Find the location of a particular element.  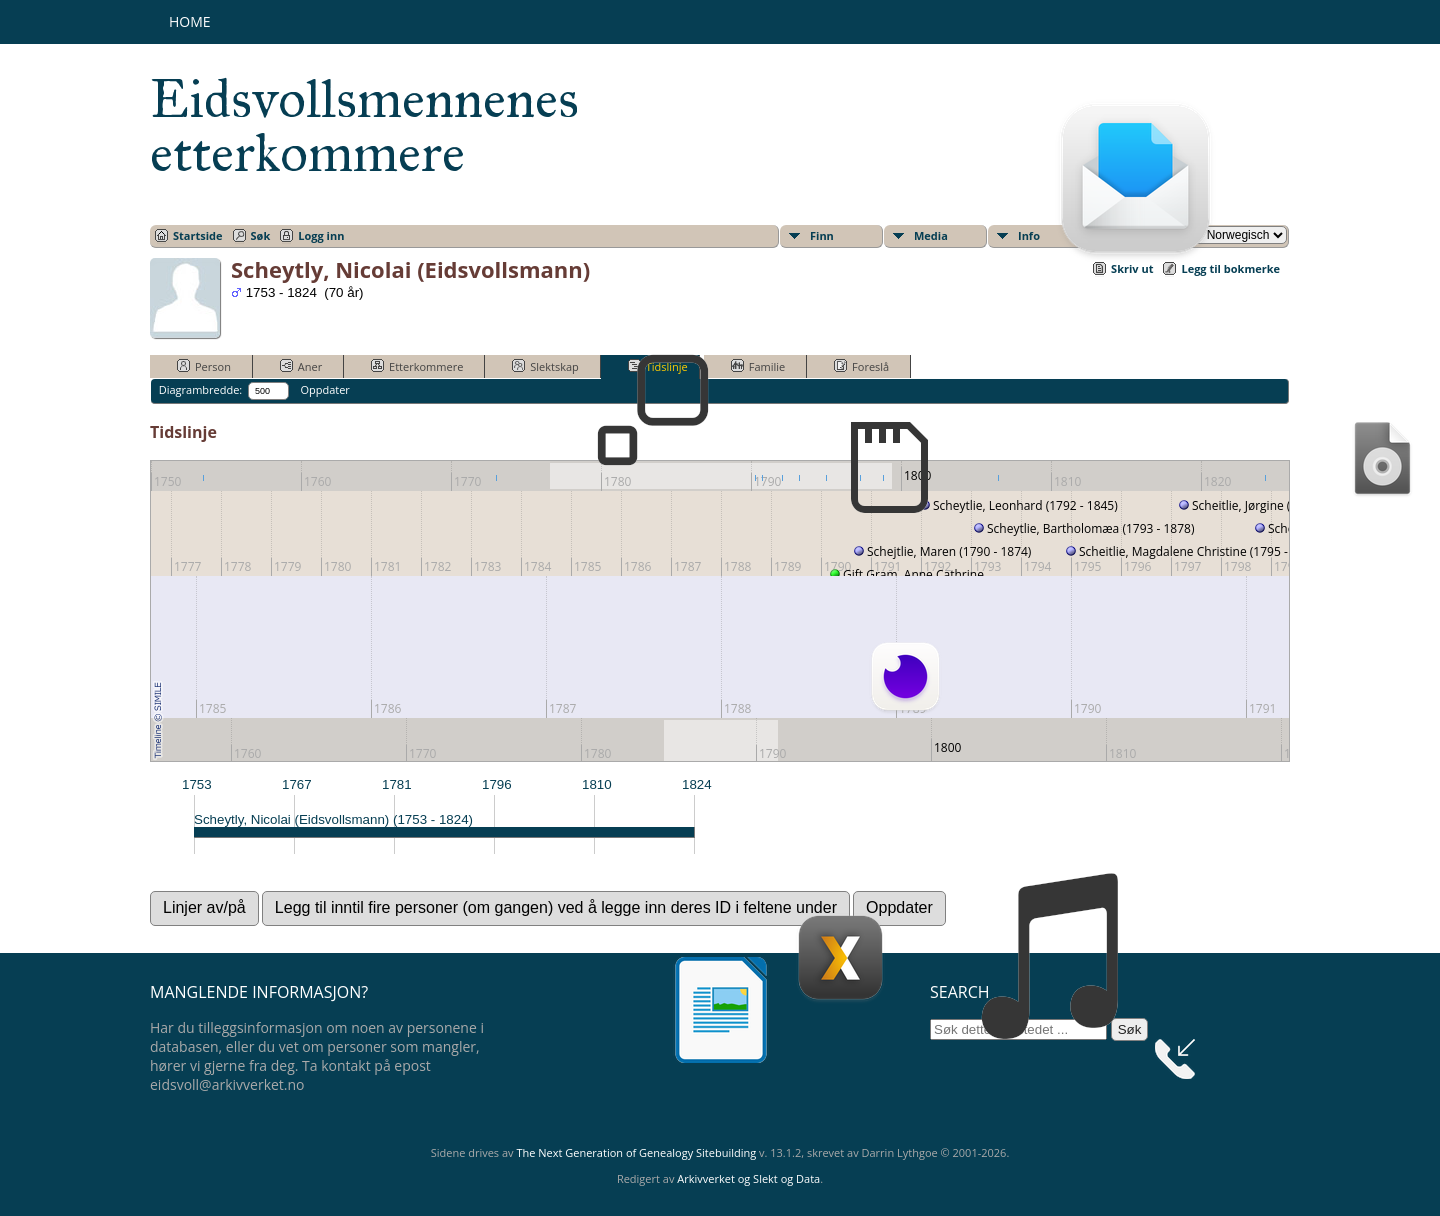

open mailspring email client is located at coordinates (1135, 178).